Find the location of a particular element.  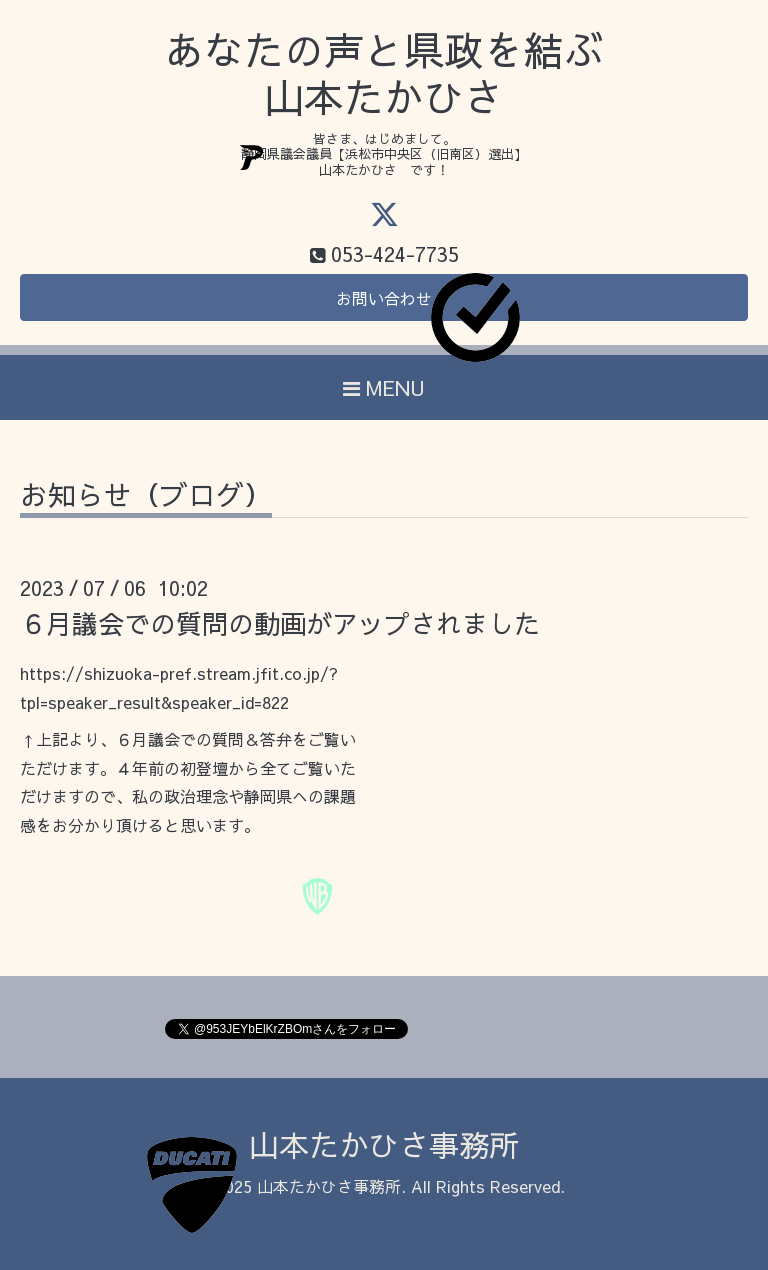

warner bros. official logo is located at coordinates (317, 896).